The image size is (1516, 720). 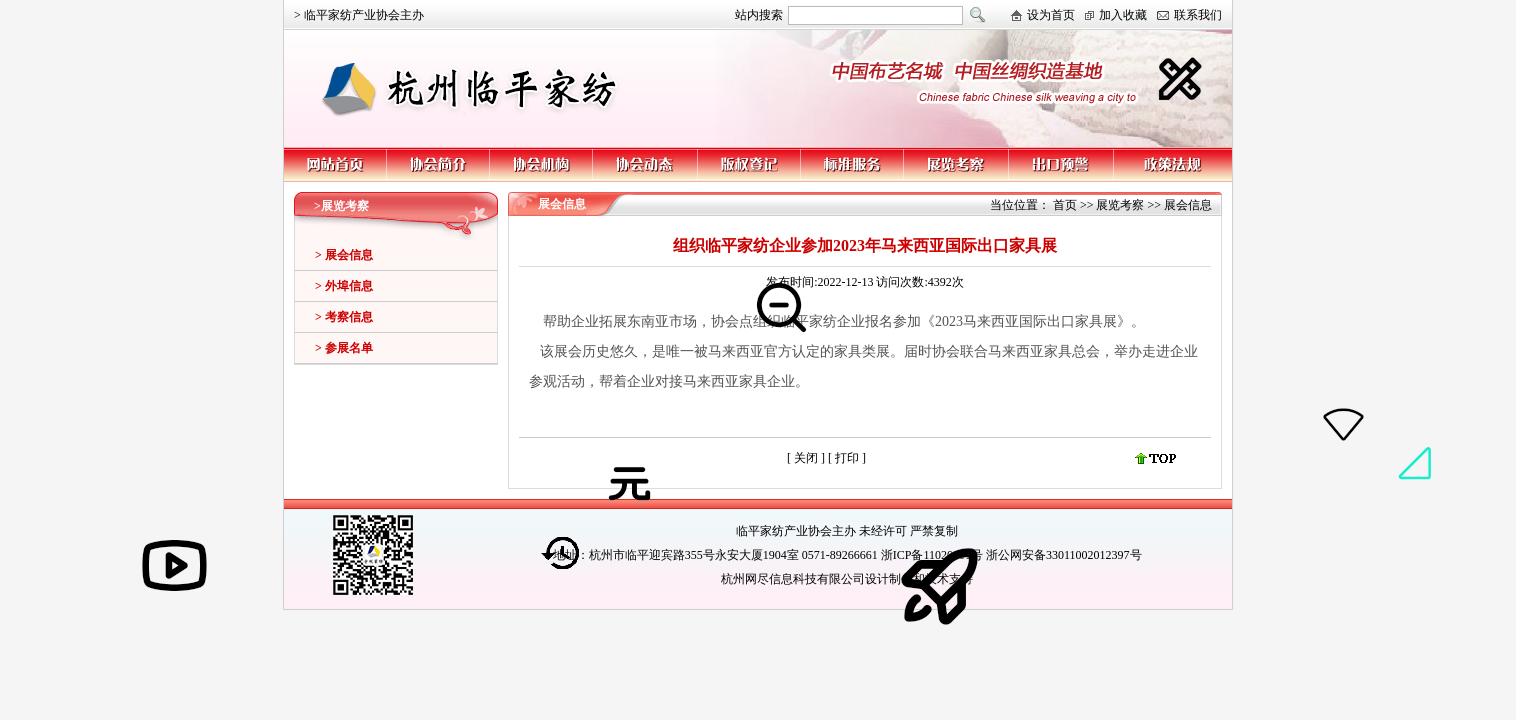 I want to click on indicates no cellular signal available, so click(x=1417, y=464).